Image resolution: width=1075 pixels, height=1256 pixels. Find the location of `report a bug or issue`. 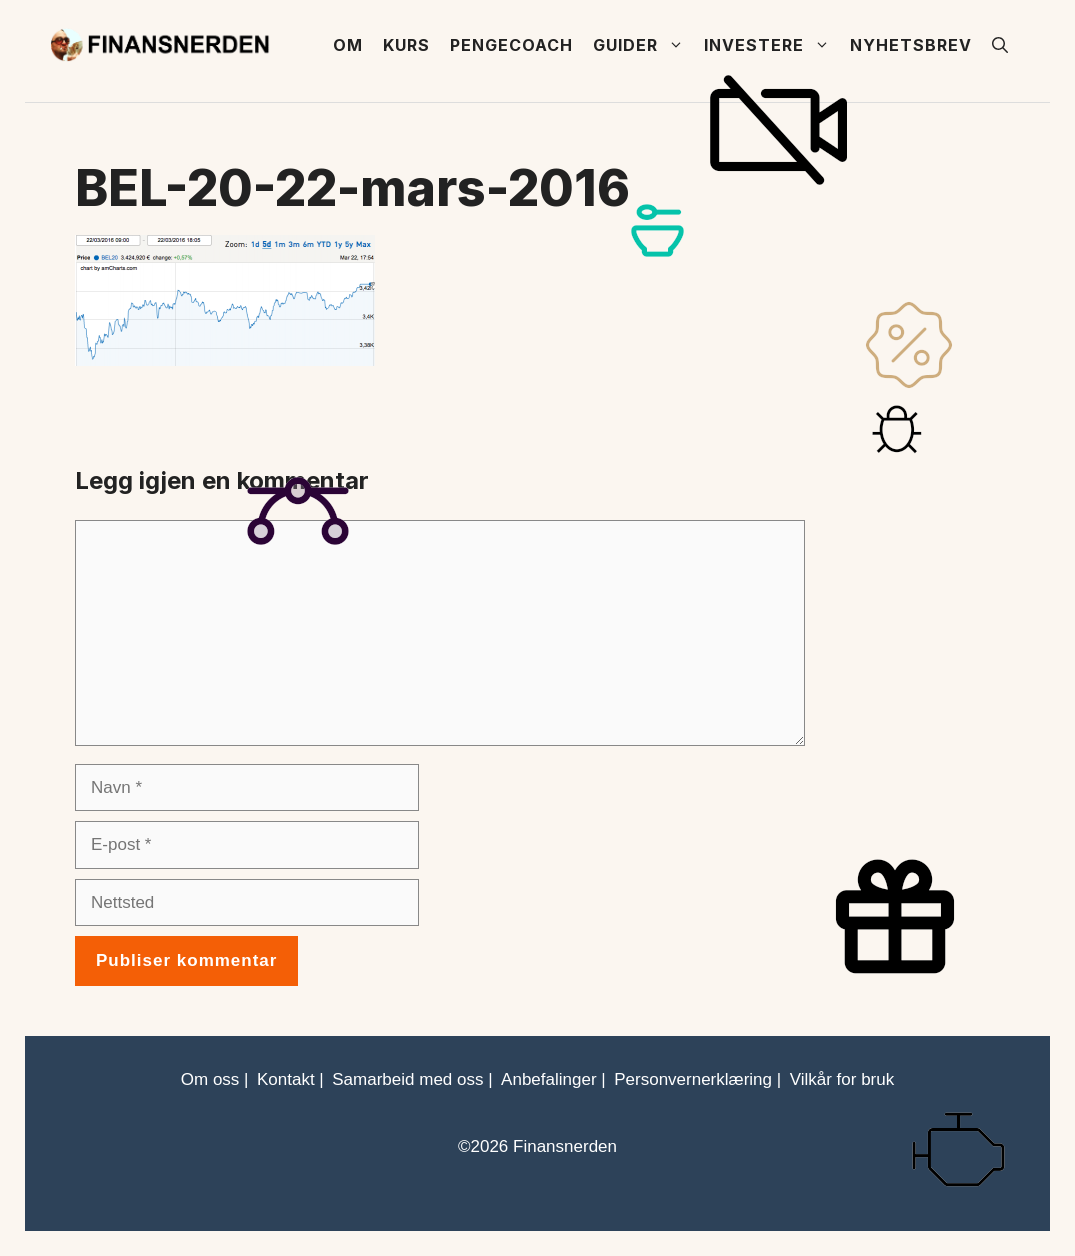

report a bug or issue is located at coordinates (897, 430).